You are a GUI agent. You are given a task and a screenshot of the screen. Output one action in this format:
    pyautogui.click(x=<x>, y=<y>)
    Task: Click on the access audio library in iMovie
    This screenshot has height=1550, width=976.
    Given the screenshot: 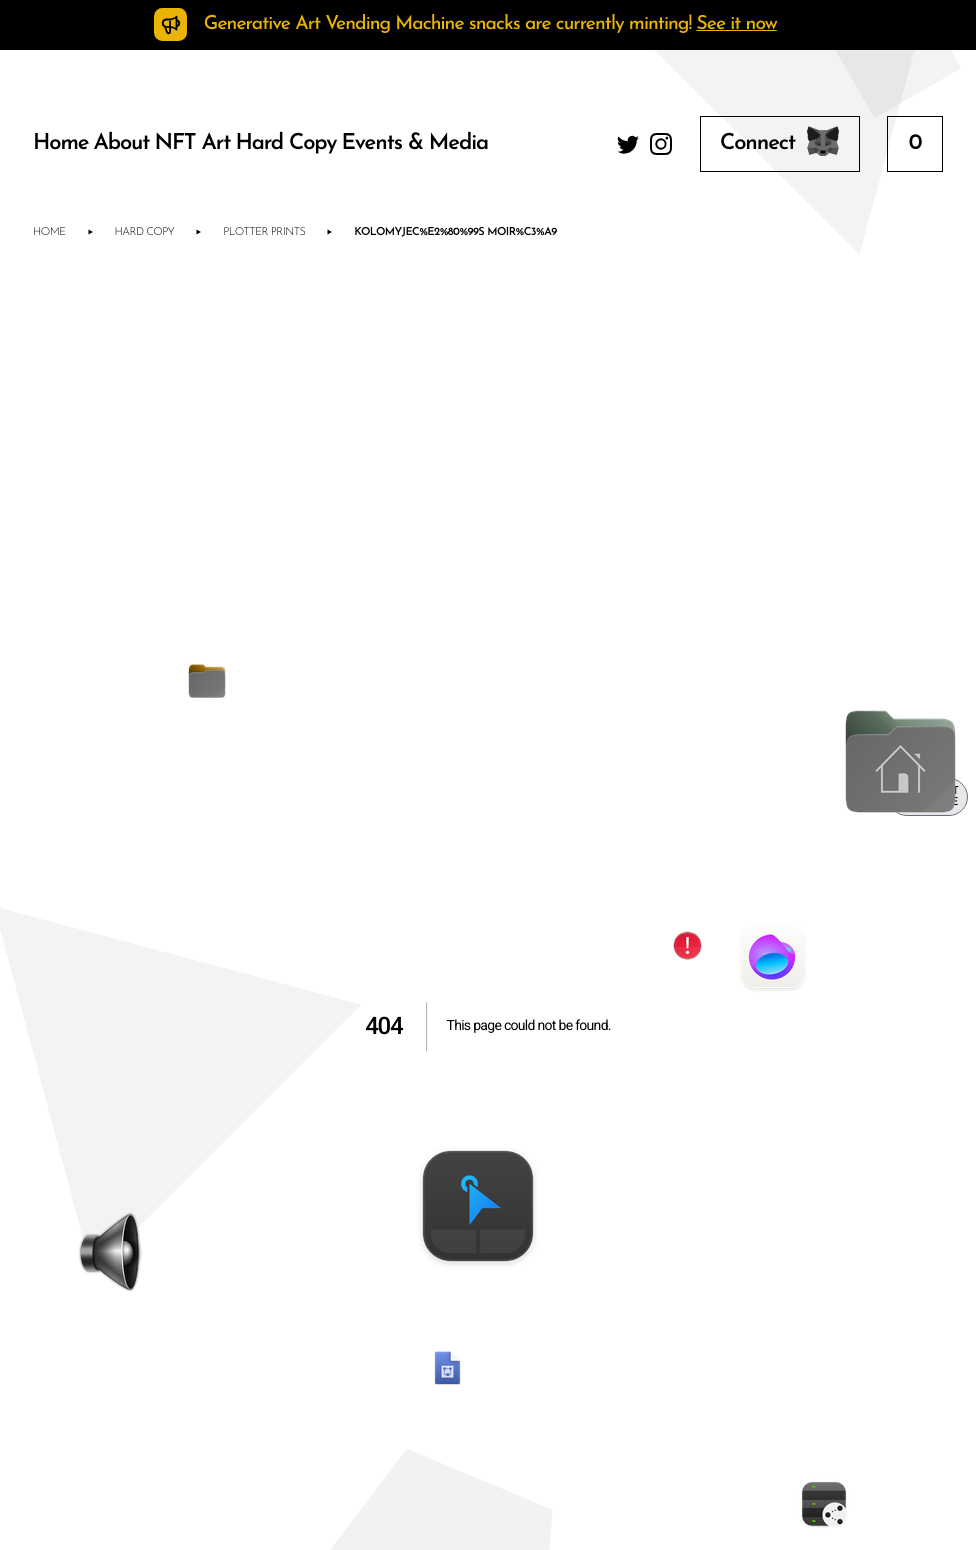 What is the action you would take?
    pyautogui.click(x=111, y=1252)
    